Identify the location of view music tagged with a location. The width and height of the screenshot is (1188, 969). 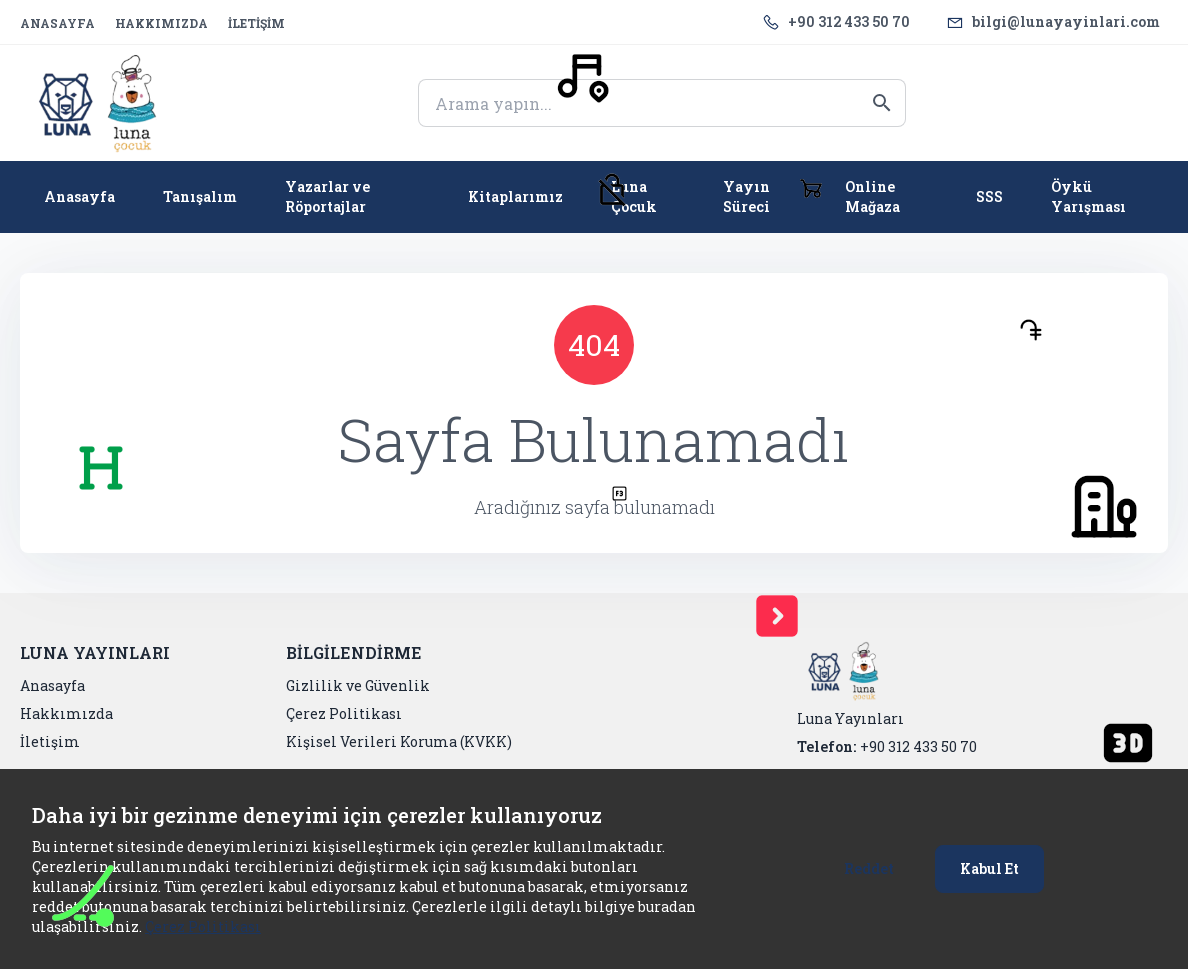
(582, 76).